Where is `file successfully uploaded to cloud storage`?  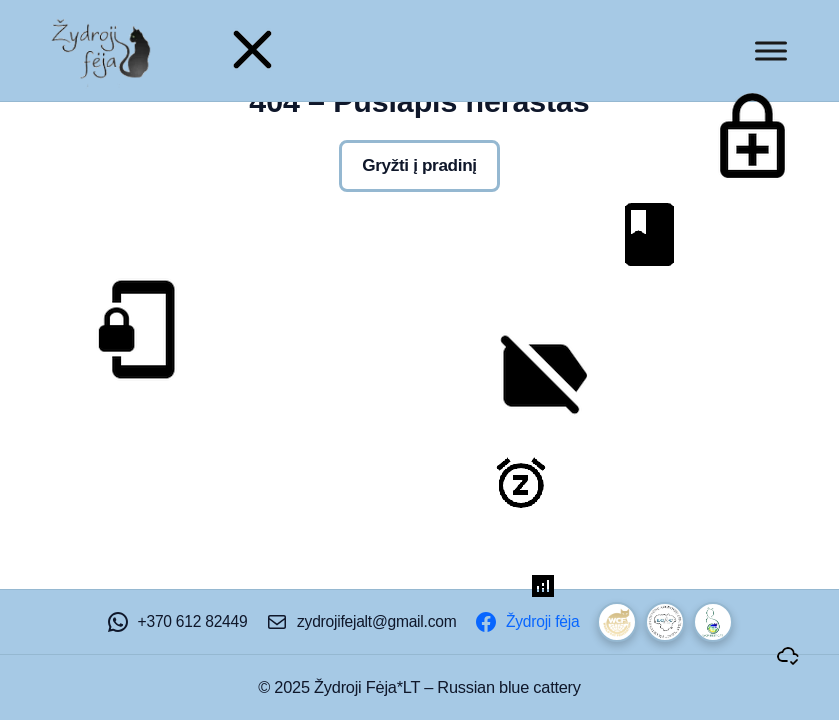 file successfully uploaded to cloud storage is located at coordinates (788, 655).